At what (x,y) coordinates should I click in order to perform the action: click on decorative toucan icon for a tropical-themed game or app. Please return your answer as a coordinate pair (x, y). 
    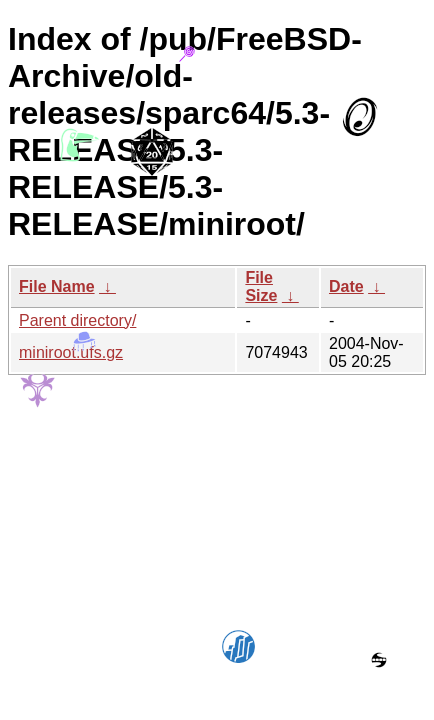
    Looking at the image, I should click on (80, 145).